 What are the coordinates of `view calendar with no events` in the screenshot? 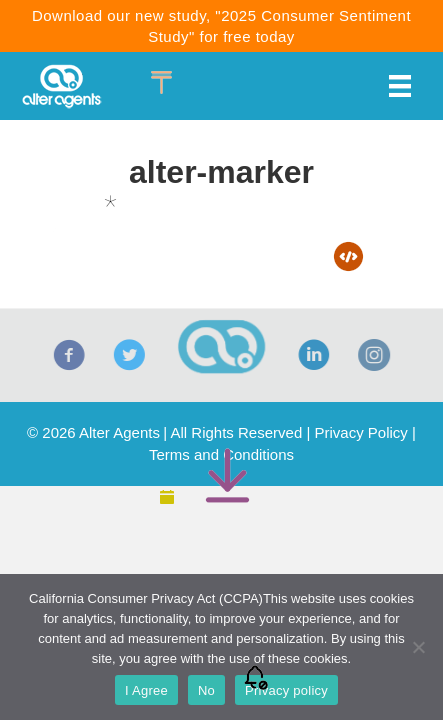 It's located at (167, 497).